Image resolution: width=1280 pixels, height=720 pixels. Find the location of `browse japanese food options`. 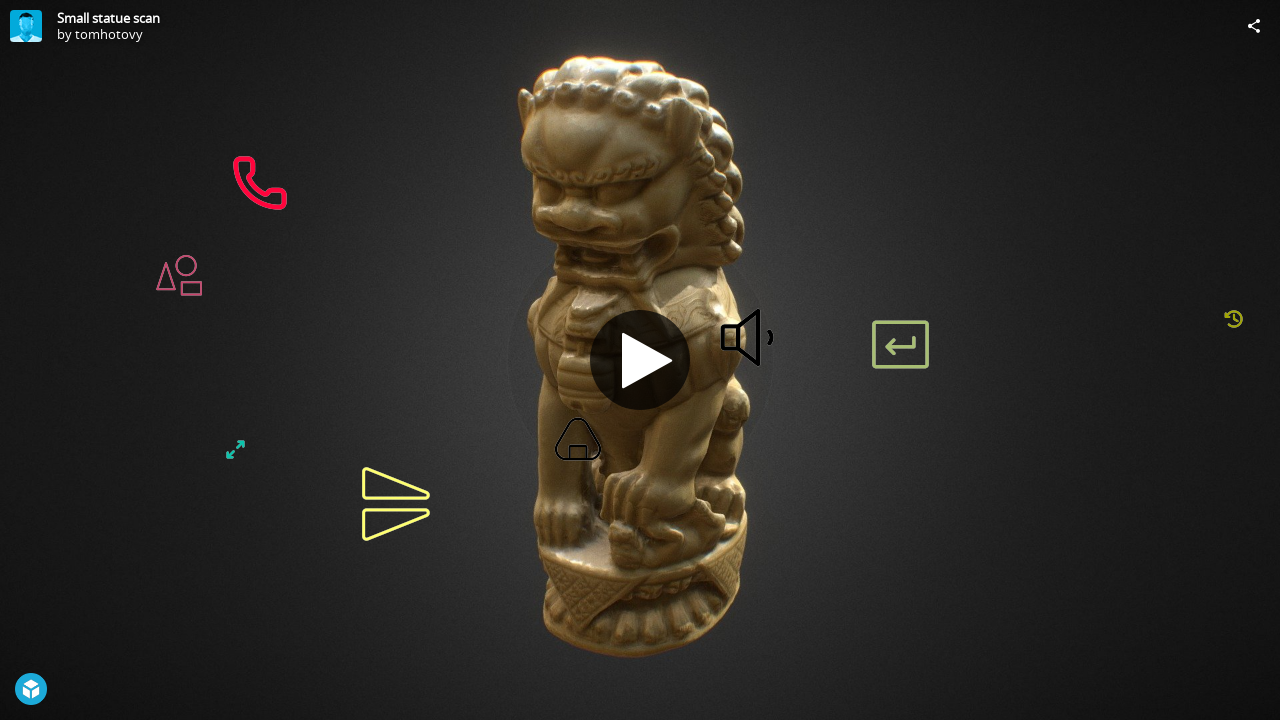

browse japanese food options is located at coordinates (578, 439).